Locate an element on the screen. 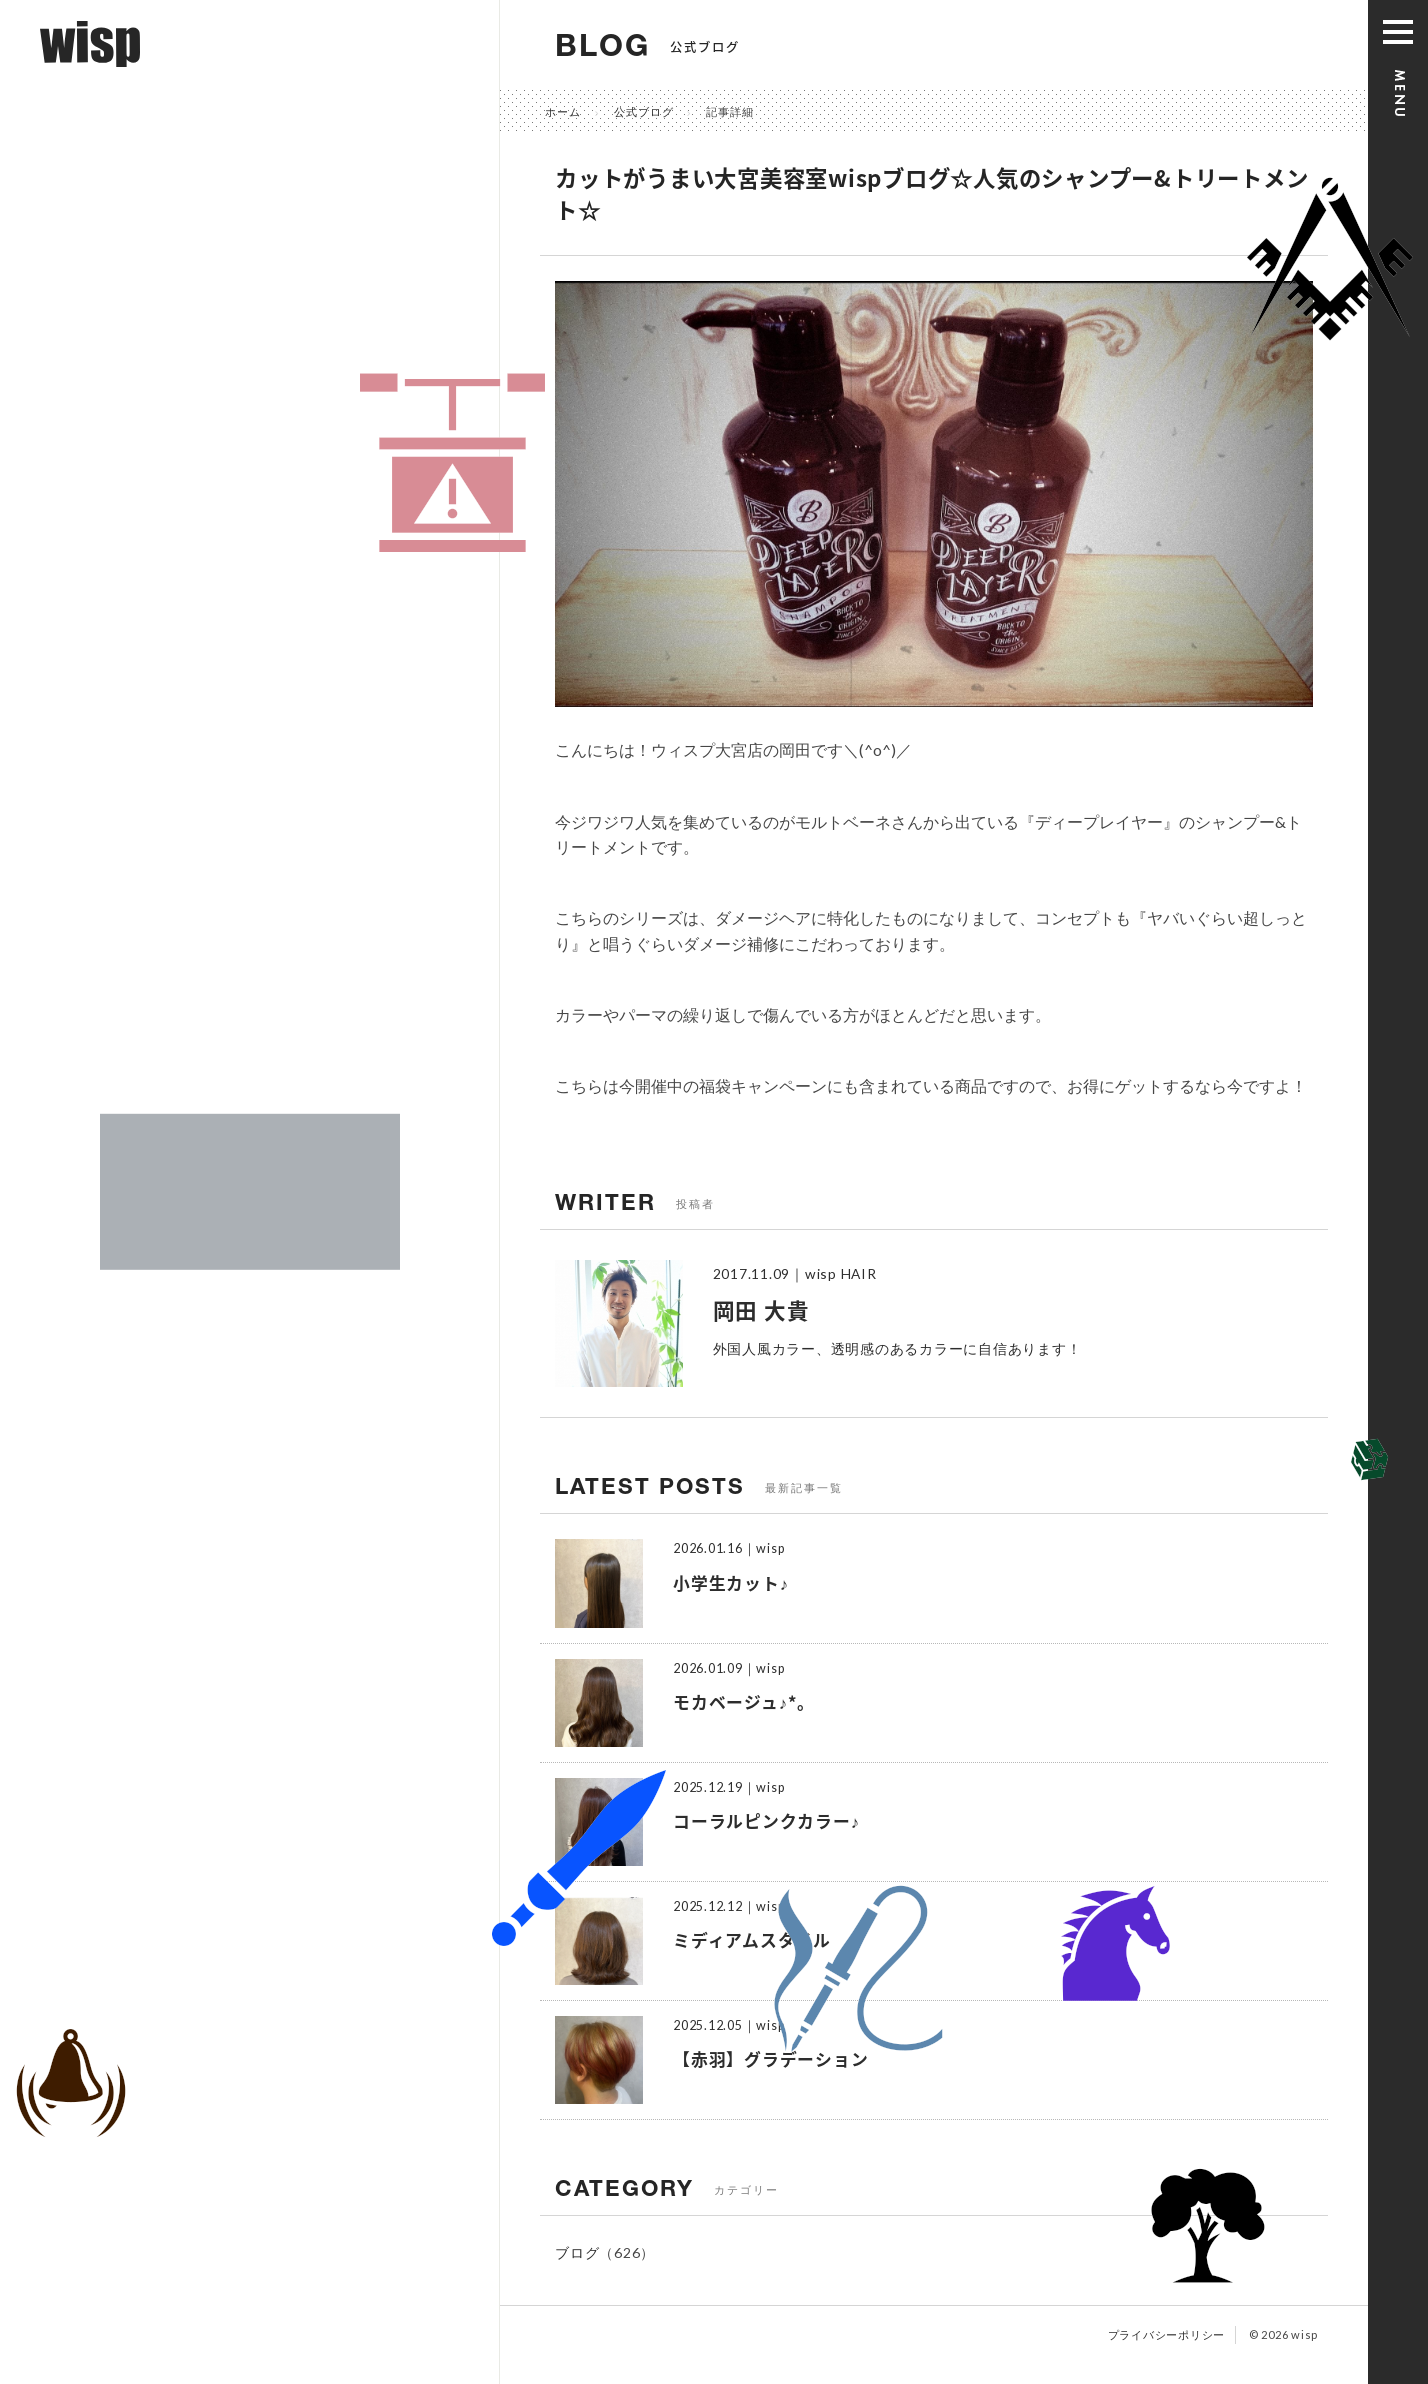 This screenshot has height=2384, width=1428. freemasonry or masonic lodge symbol is located at coordinates (1330, 259).